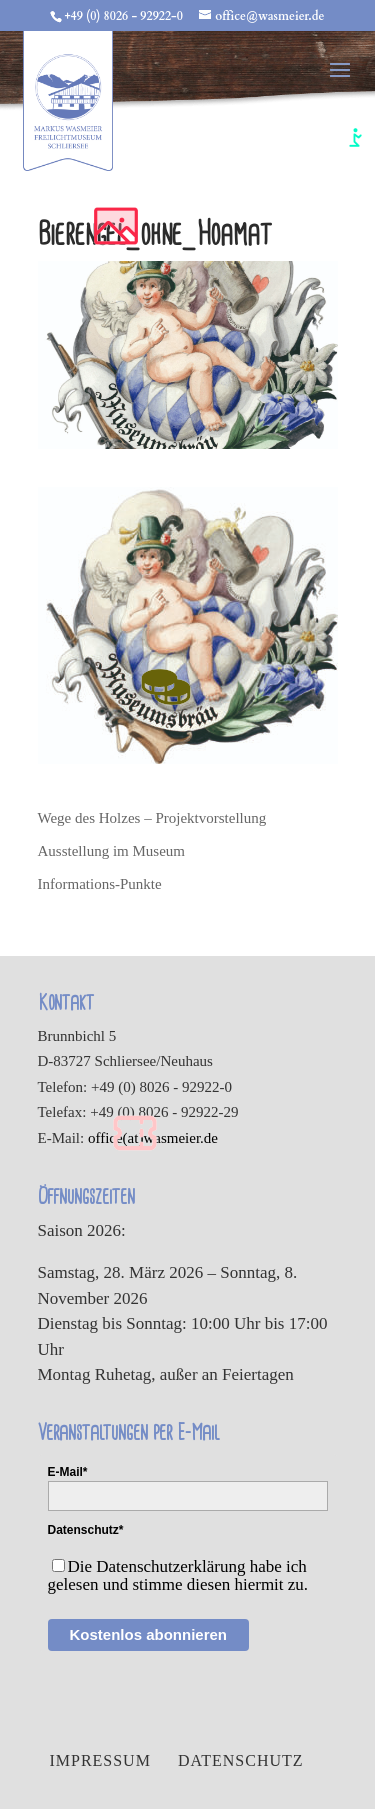  Describe the element at coordinates (166, 687) in the screenshot. I see `view your coin balance or currency` at that location.